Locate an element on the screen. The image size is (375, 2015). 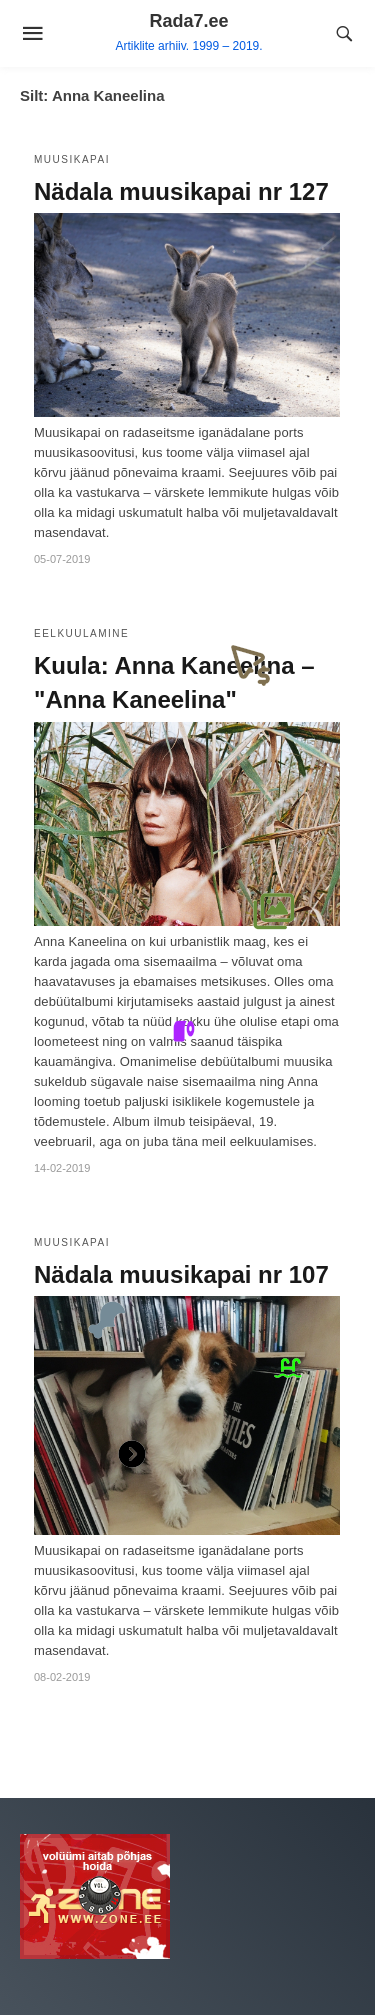
access food or dining options is located at coordinates (107, 1320).